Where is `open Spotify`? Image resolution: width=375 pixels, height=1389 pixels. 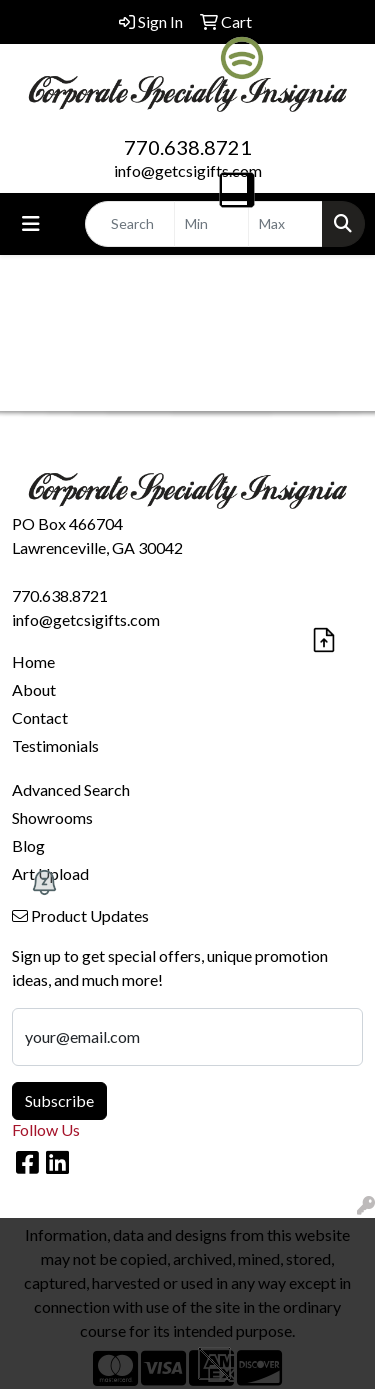
open Spotify is located at coordinates (242, 58).